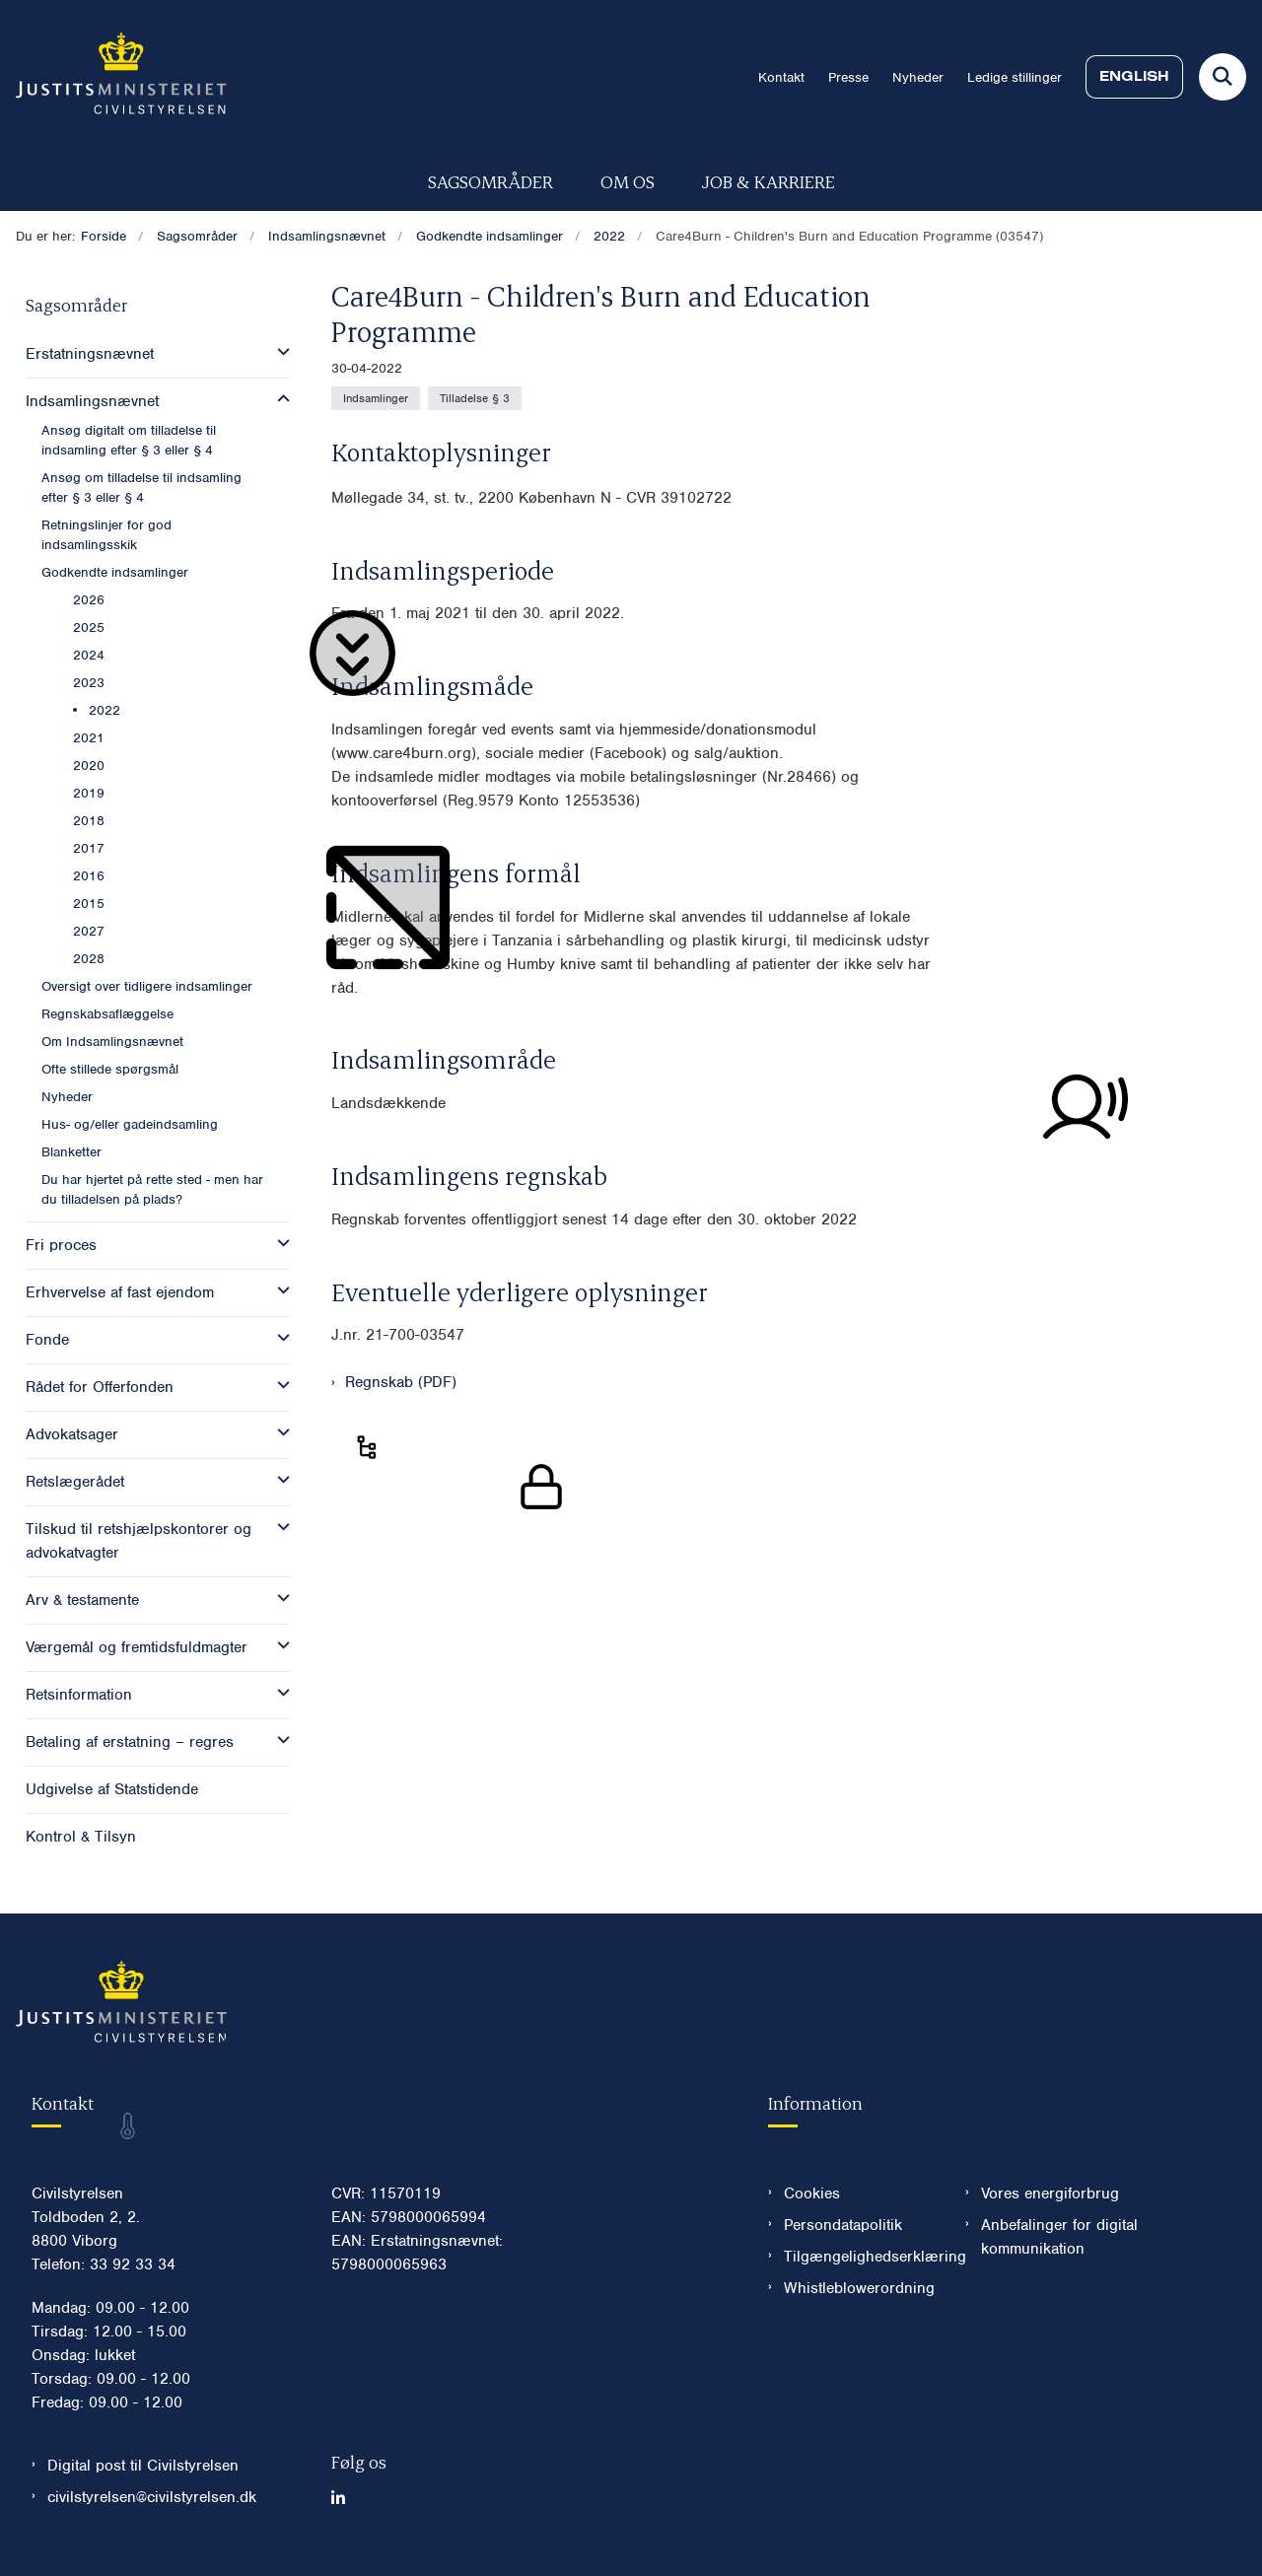  Describe the element at coordinates (352, 653) in the screenshot. I see `expand to show more content below` at that location.